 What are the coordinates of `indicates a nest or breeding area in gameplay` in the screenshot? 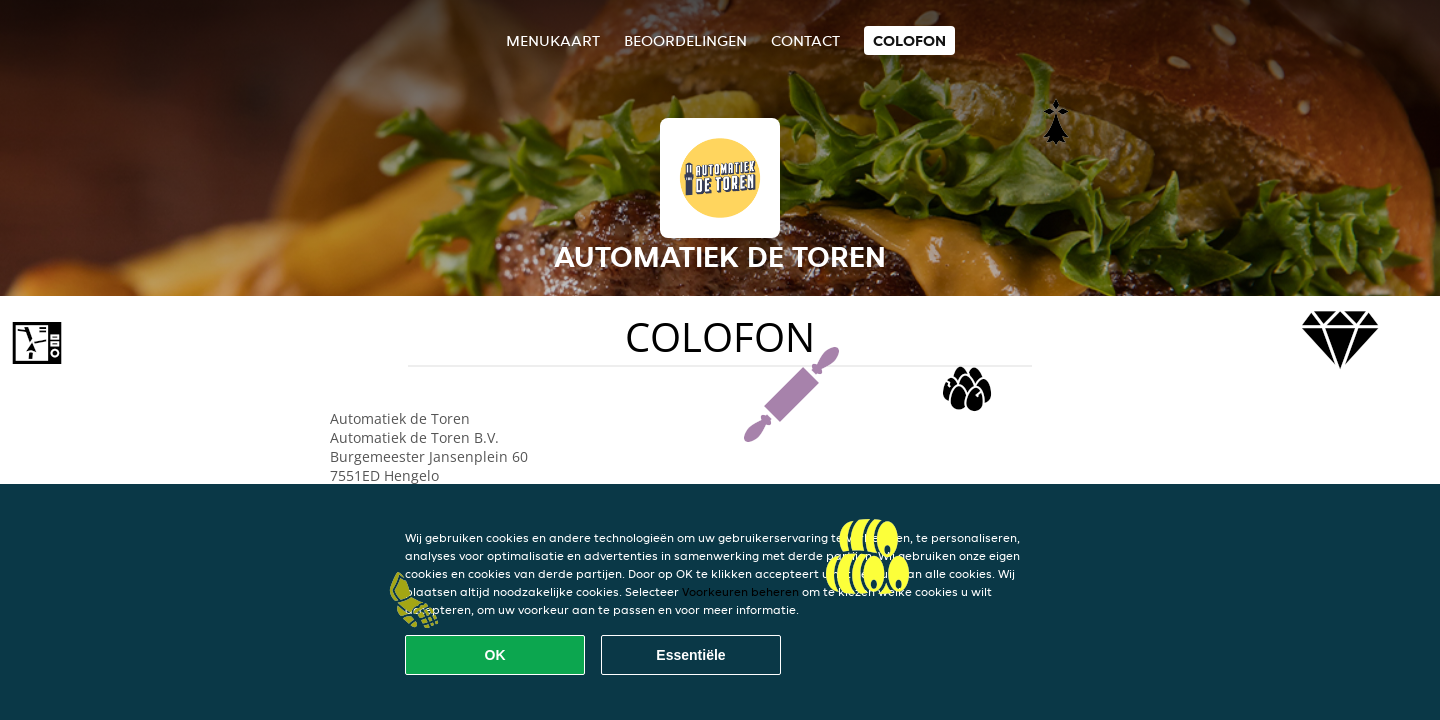 It's located at (967, 389).